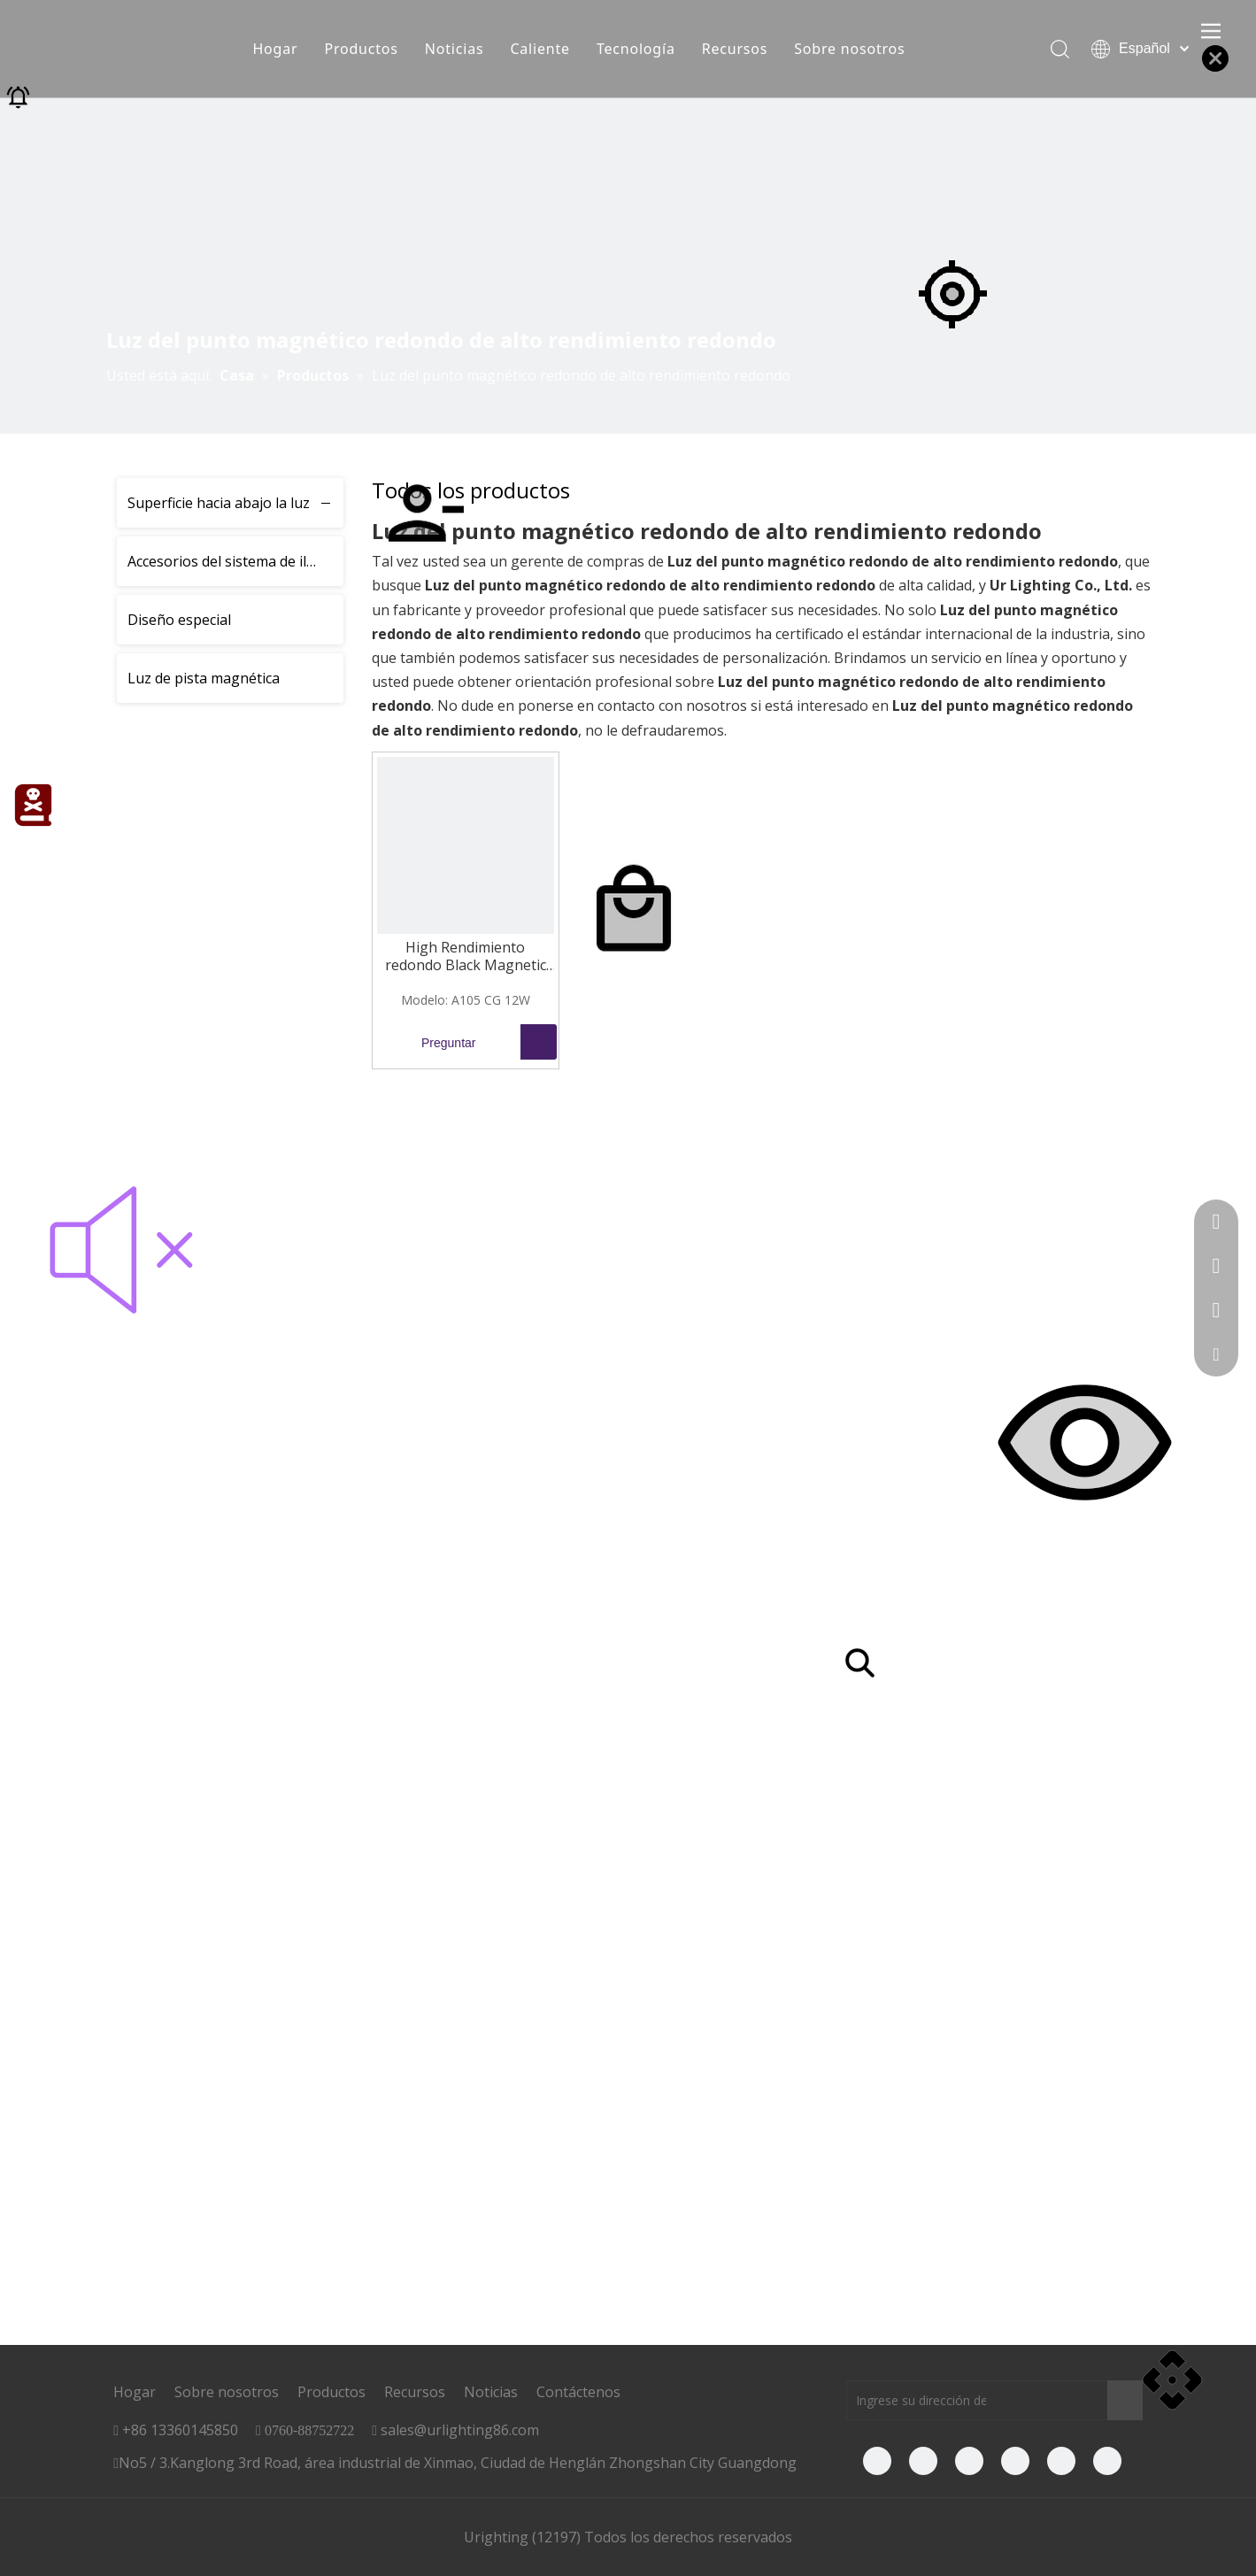 Image resolution: width=1256 pixels, height=2576 pixels. What do you see at coordinates (424, 513) in the screenshot?
I see `remove a contact or friend` at bounding box center [424, 513].